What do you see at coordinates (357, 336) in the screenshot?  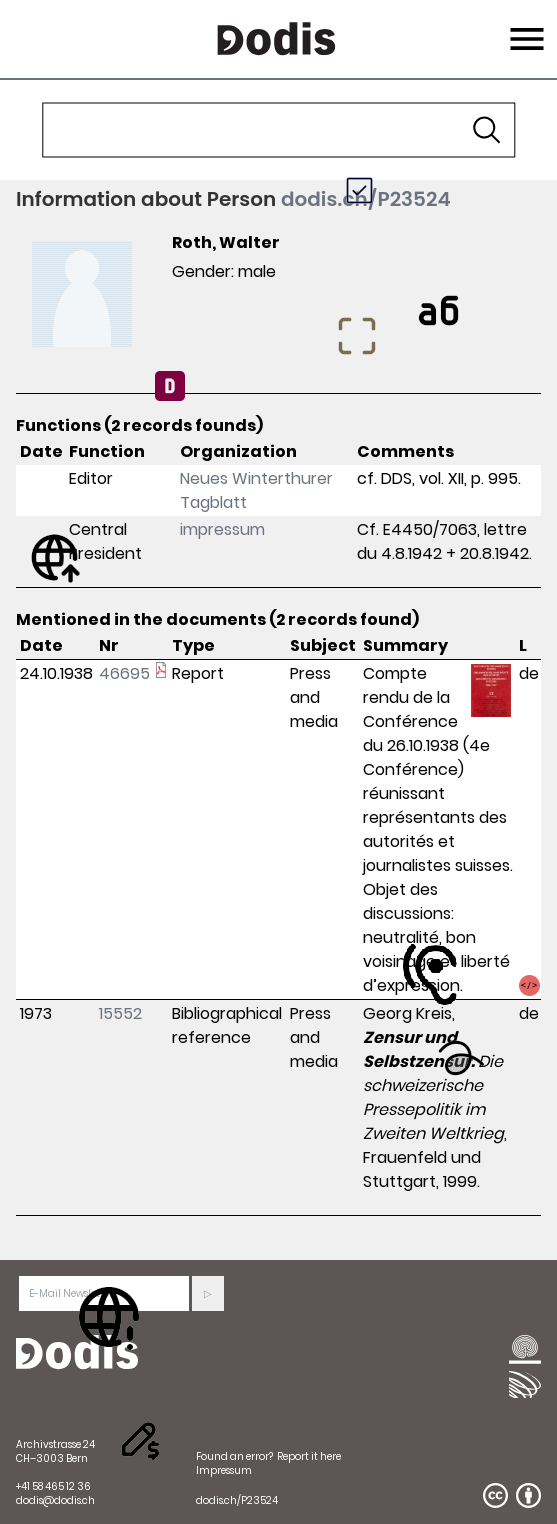 I see `maximize window to full screen` at bounding box center [357, 336].